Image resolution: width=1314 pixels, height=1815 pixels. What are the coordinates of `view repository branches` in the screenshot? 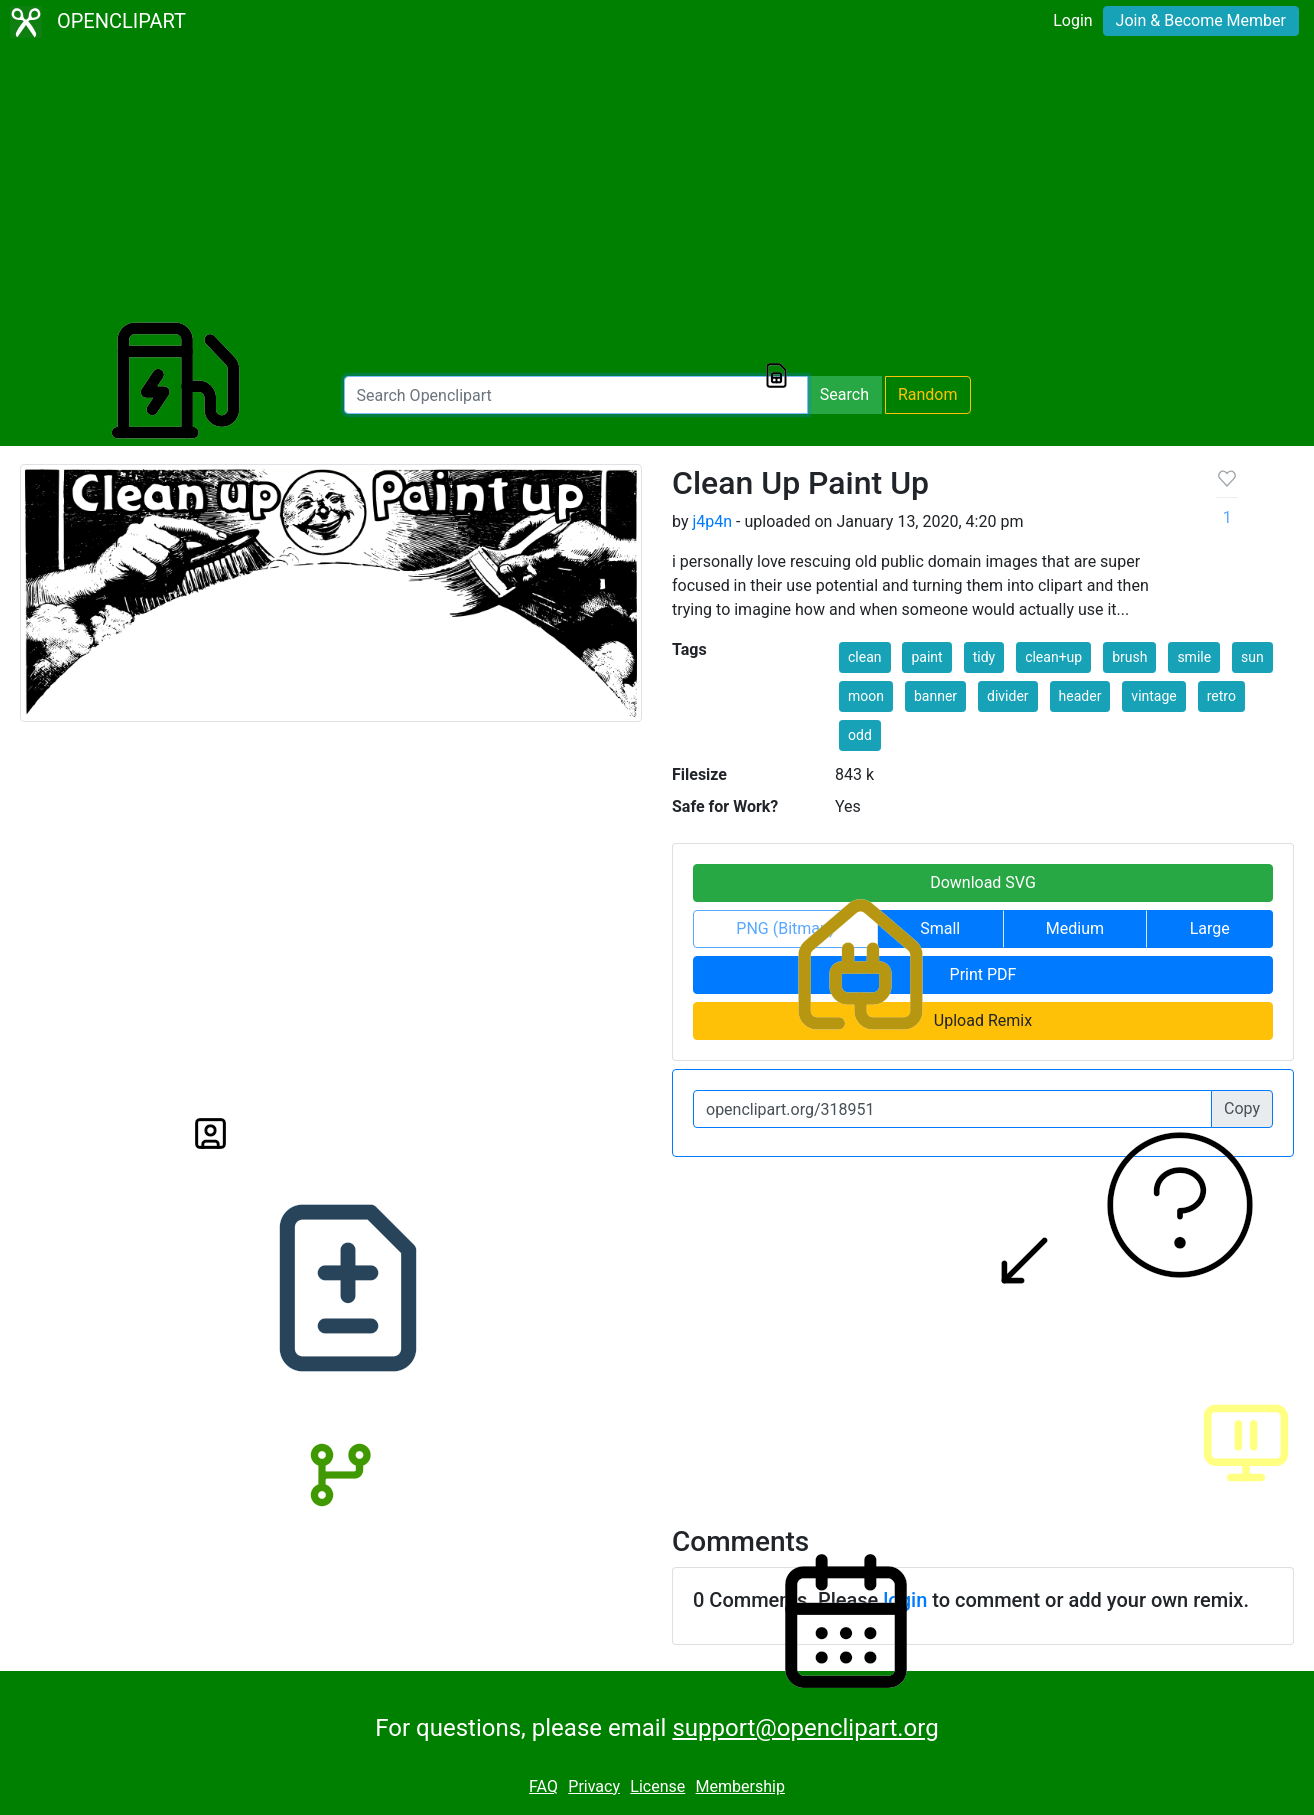 It's located at (337, 1475).